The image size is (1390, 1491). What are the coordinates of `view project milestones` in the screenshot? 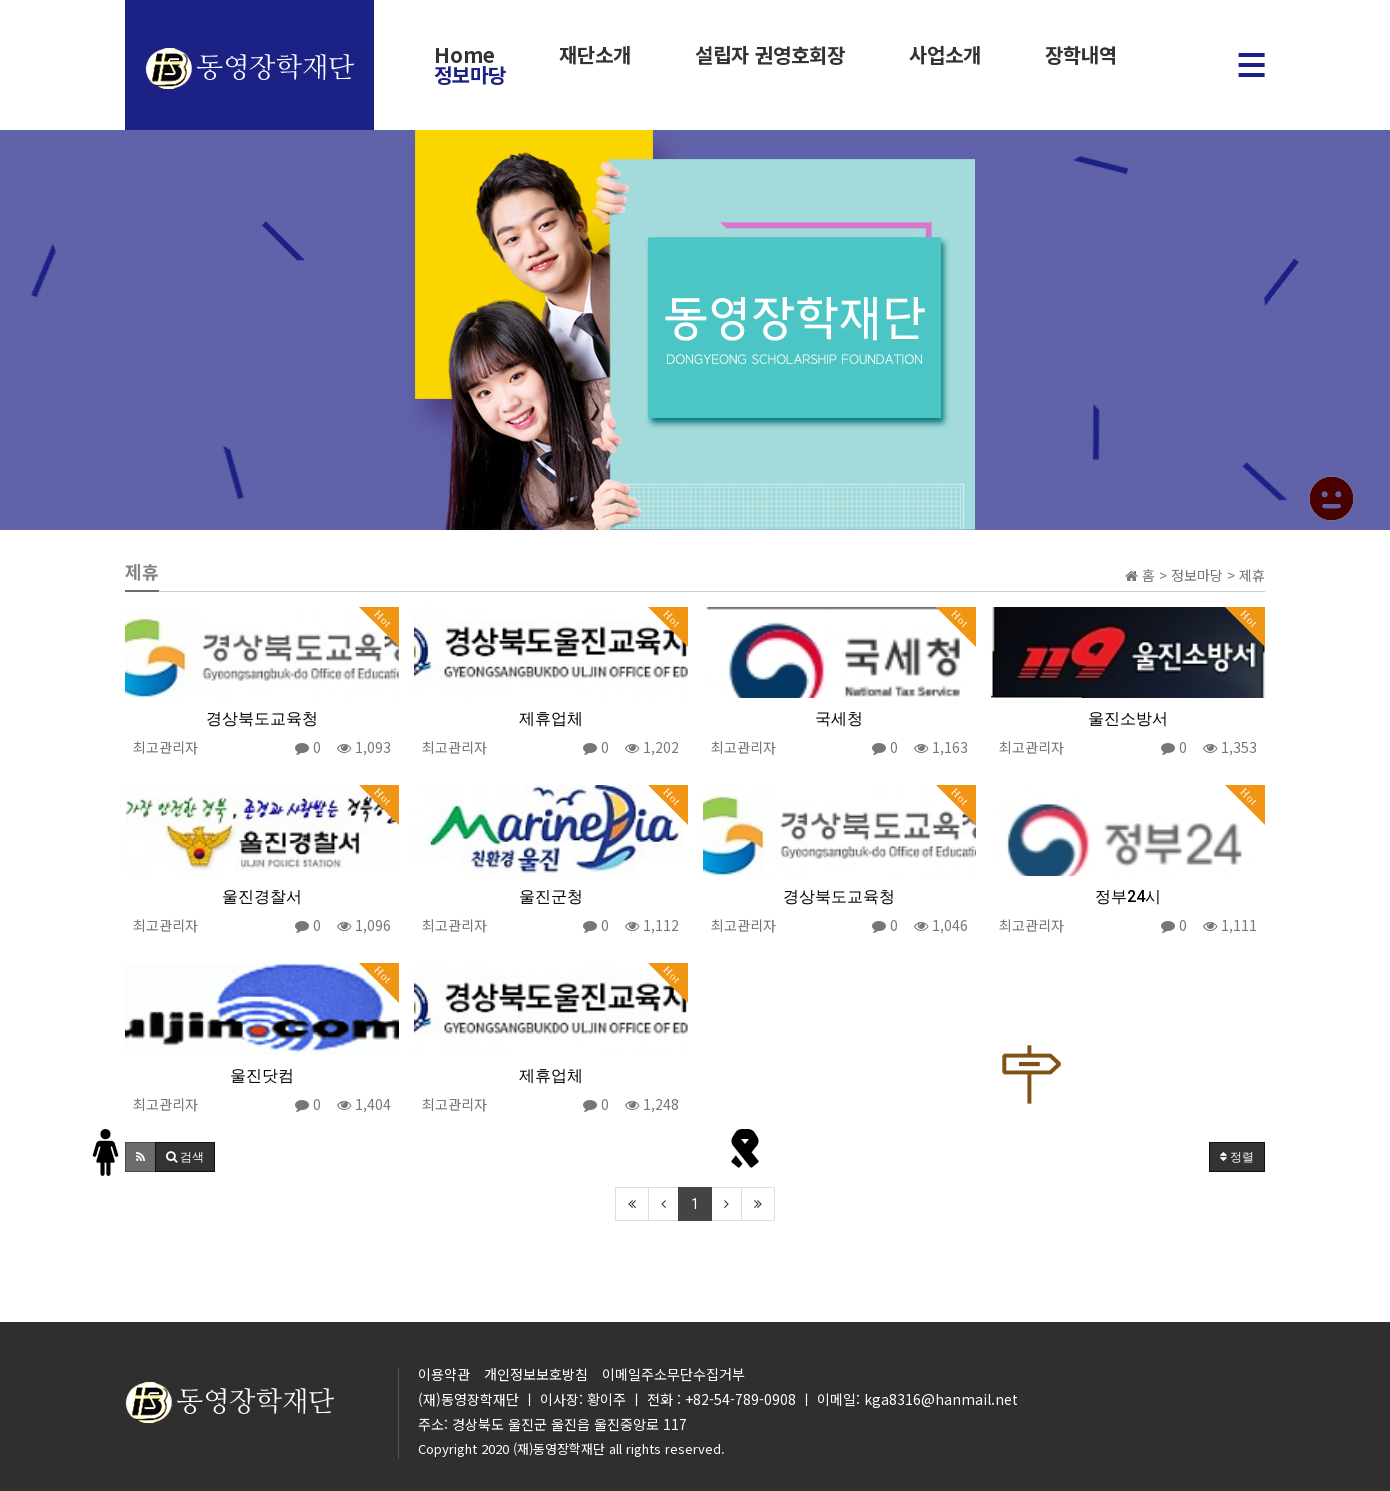 It's located at (1031, 1074).